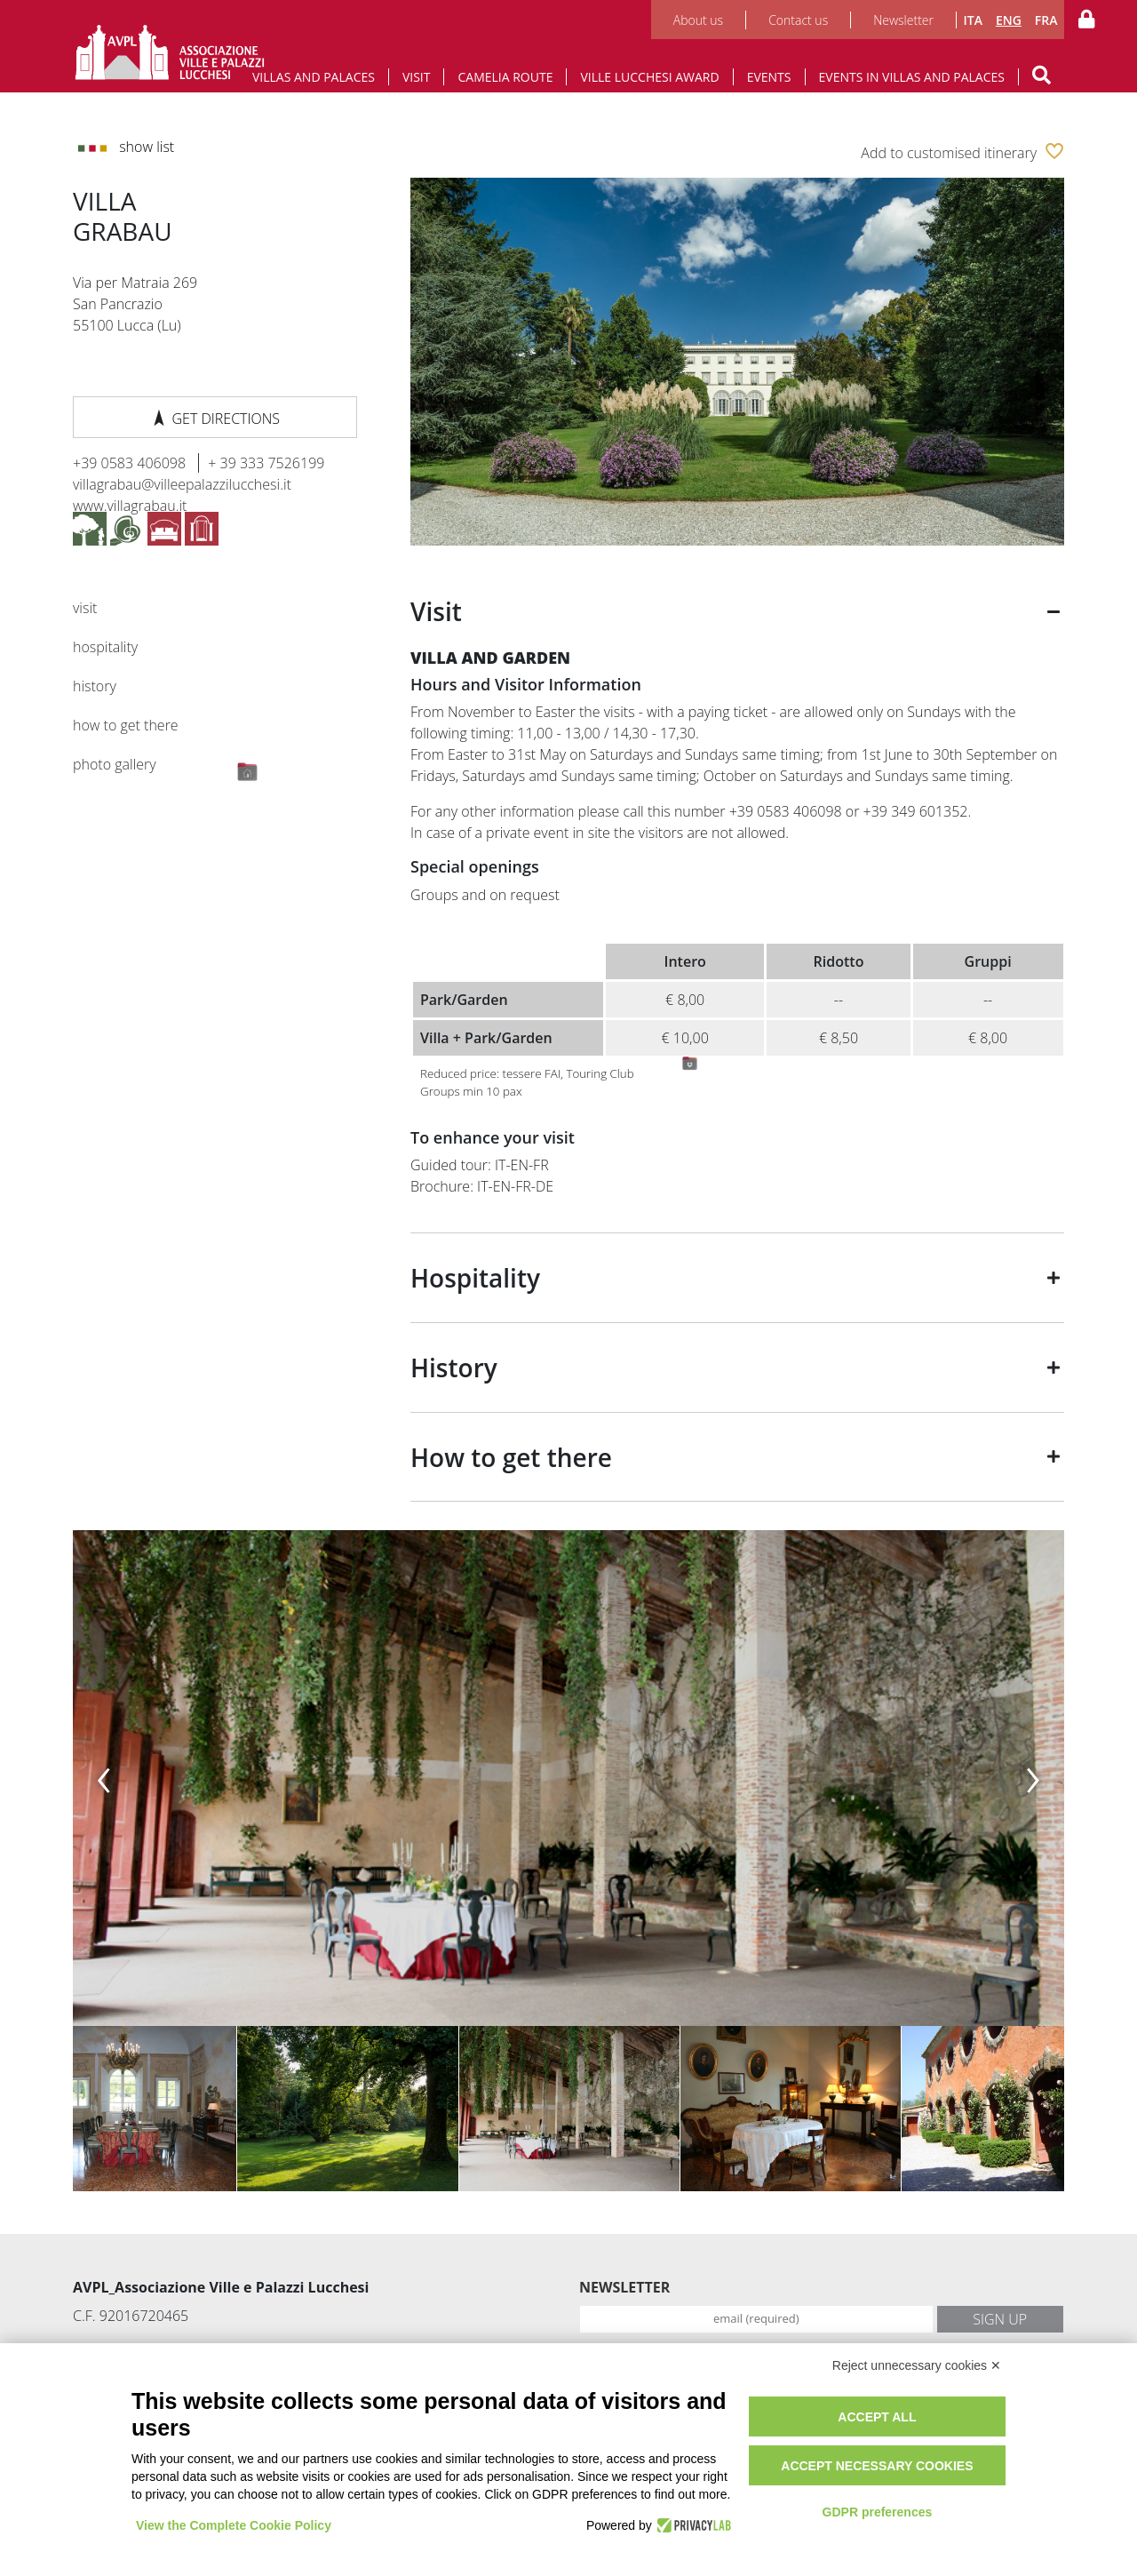 Image resolution: width=1137 pixels, height=2576 pixels. Describe the element at coordinates (247, 771) in the screenshot. I see `access your home folder` at that location.